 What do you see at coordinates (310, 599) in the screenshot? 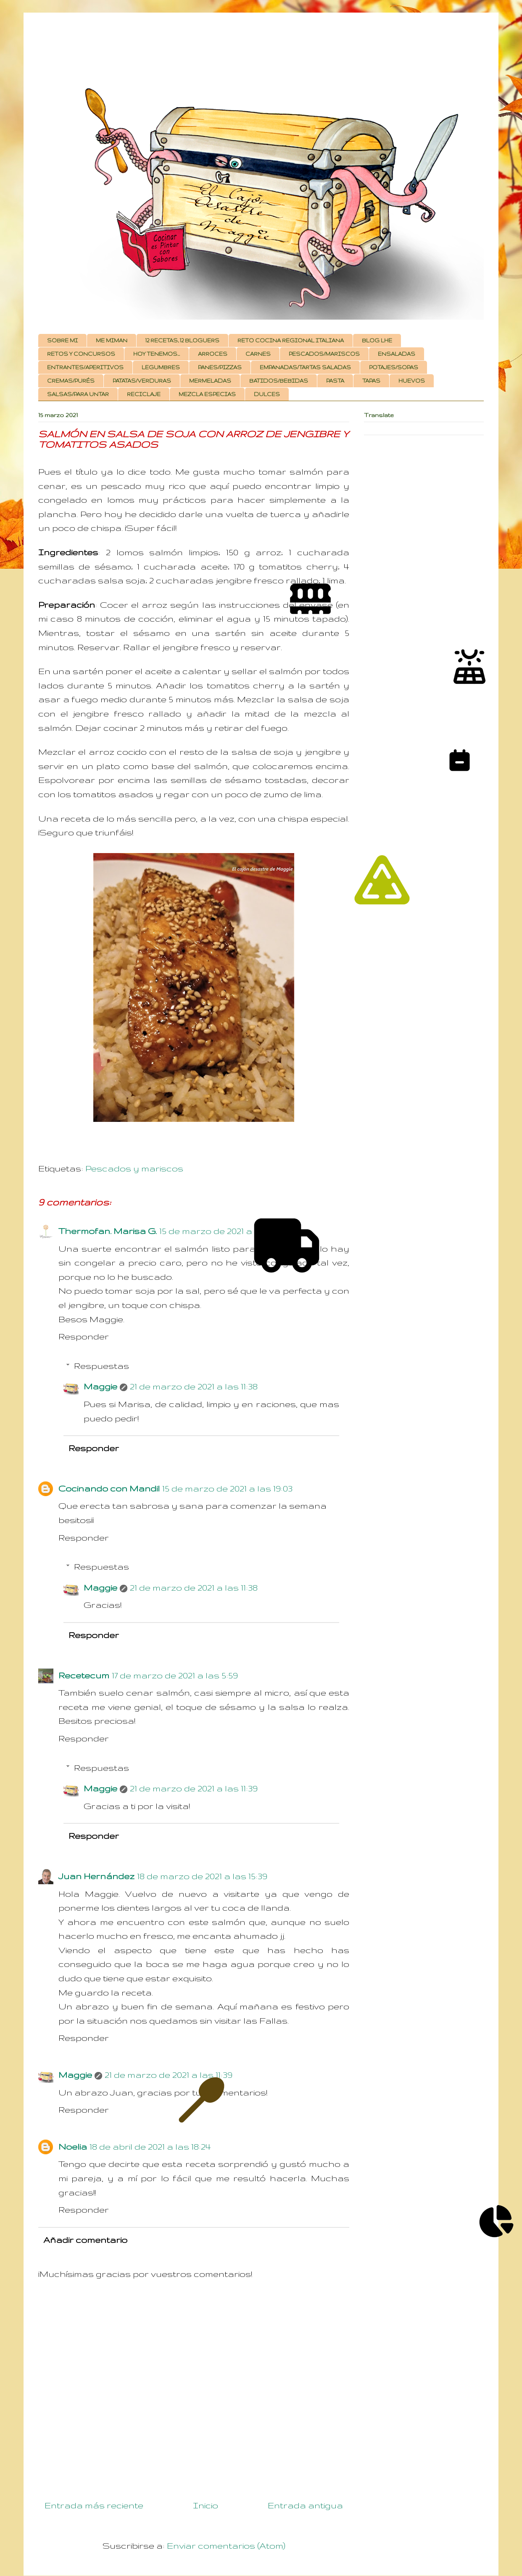
I see `view system memory or RAM usage` at bounding box center [310, 599].